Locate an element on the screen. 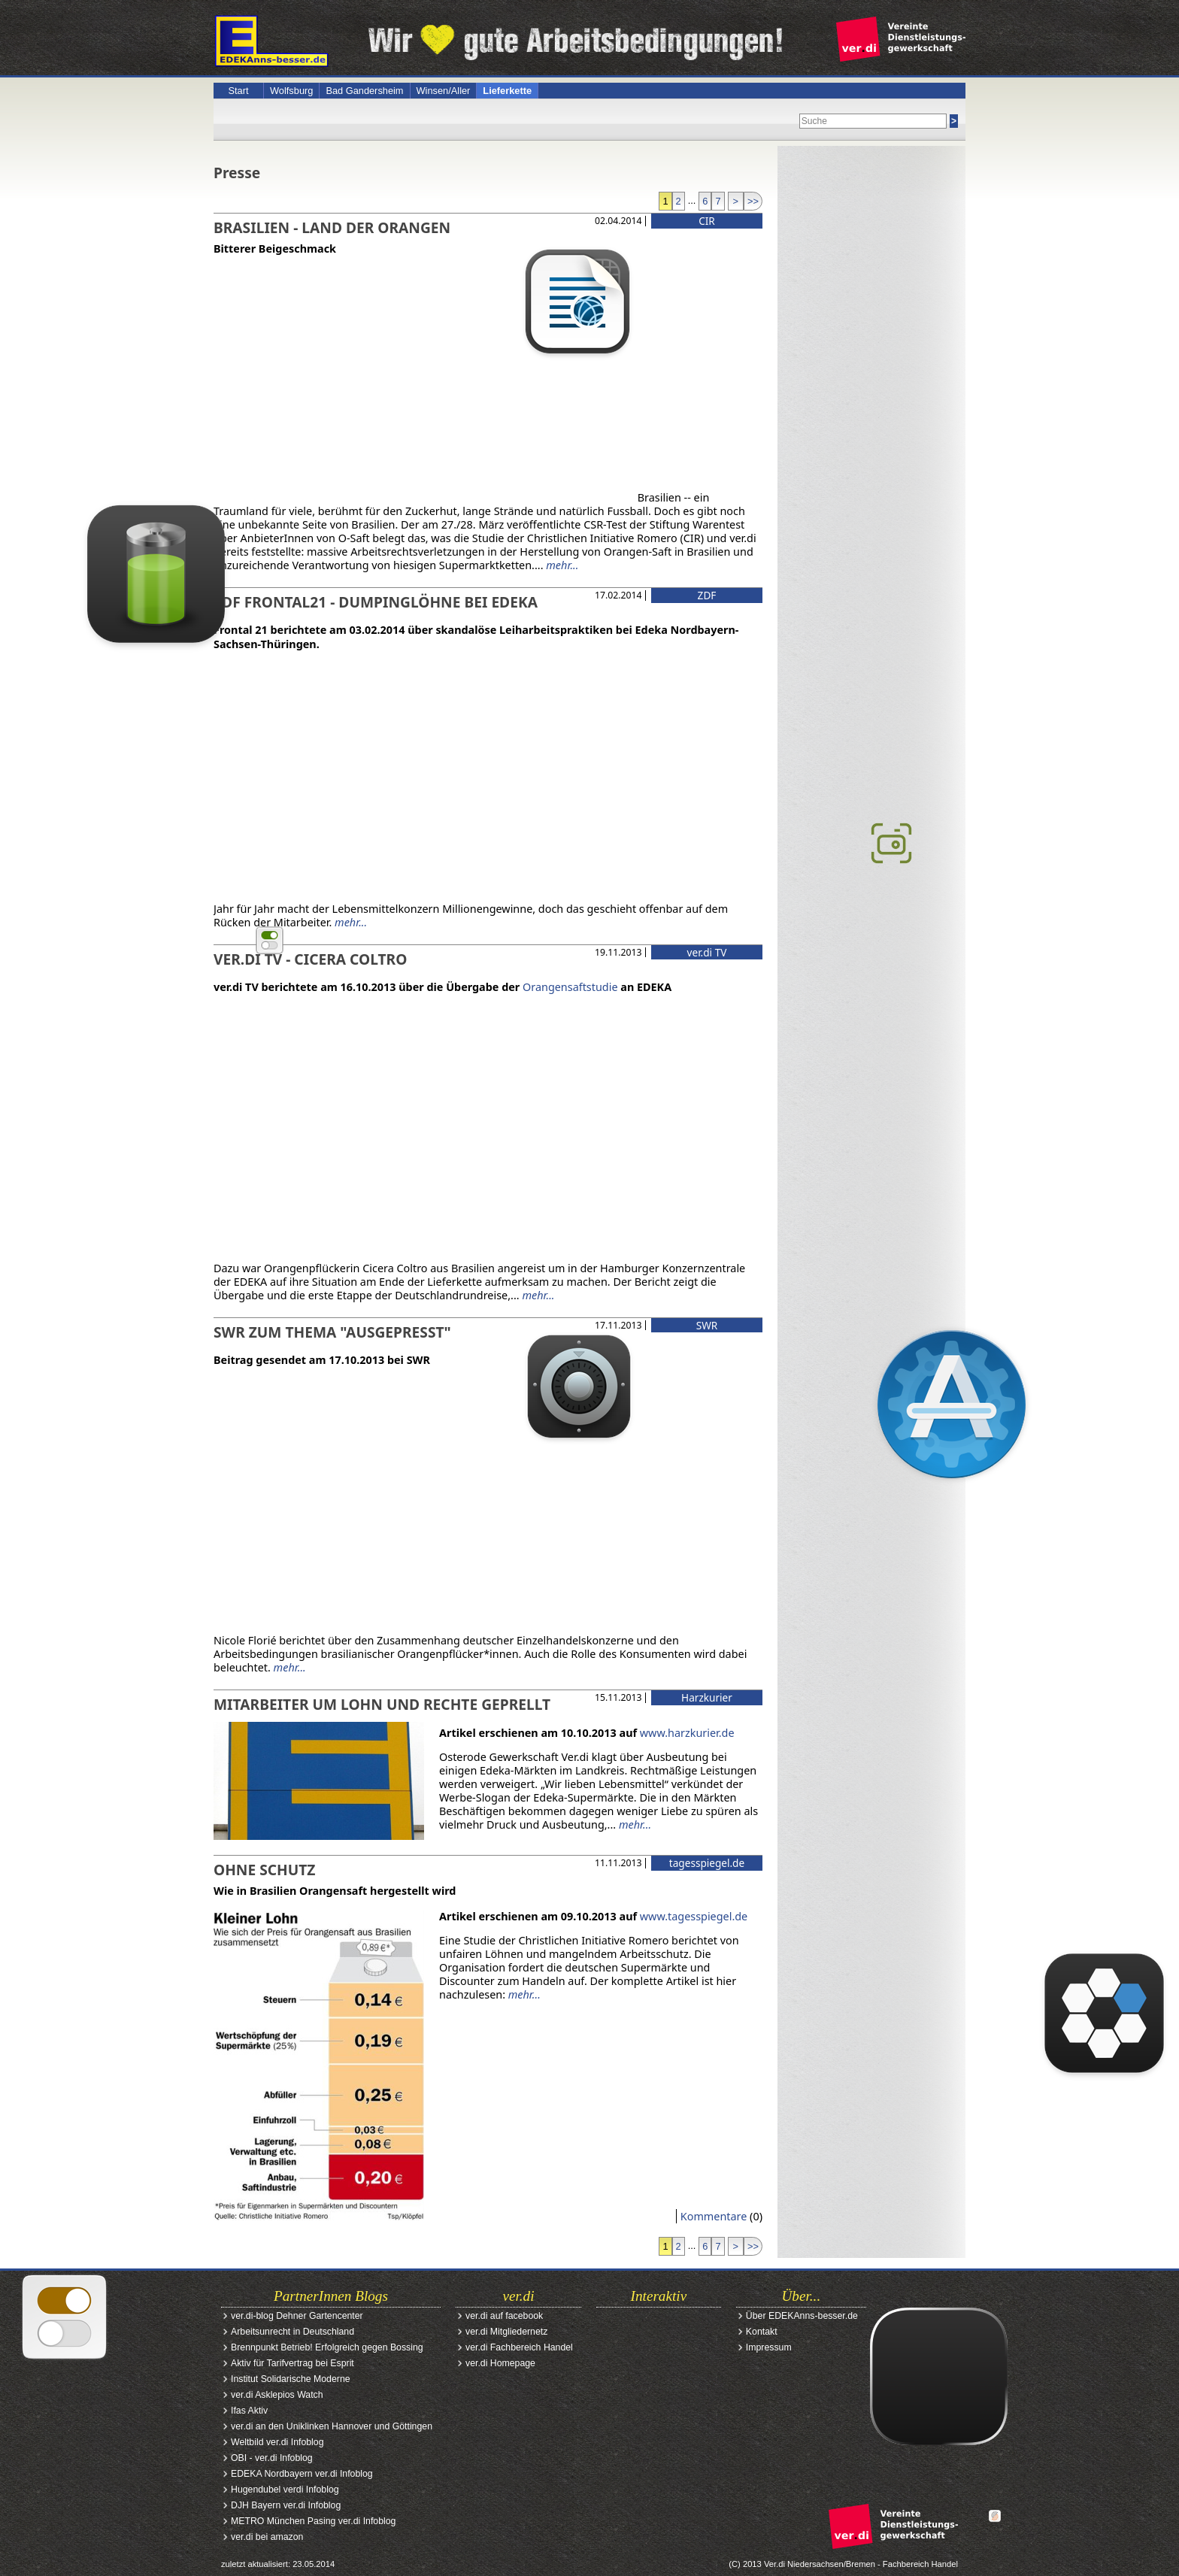  take a screenshot is located at coordinates (891, 843).